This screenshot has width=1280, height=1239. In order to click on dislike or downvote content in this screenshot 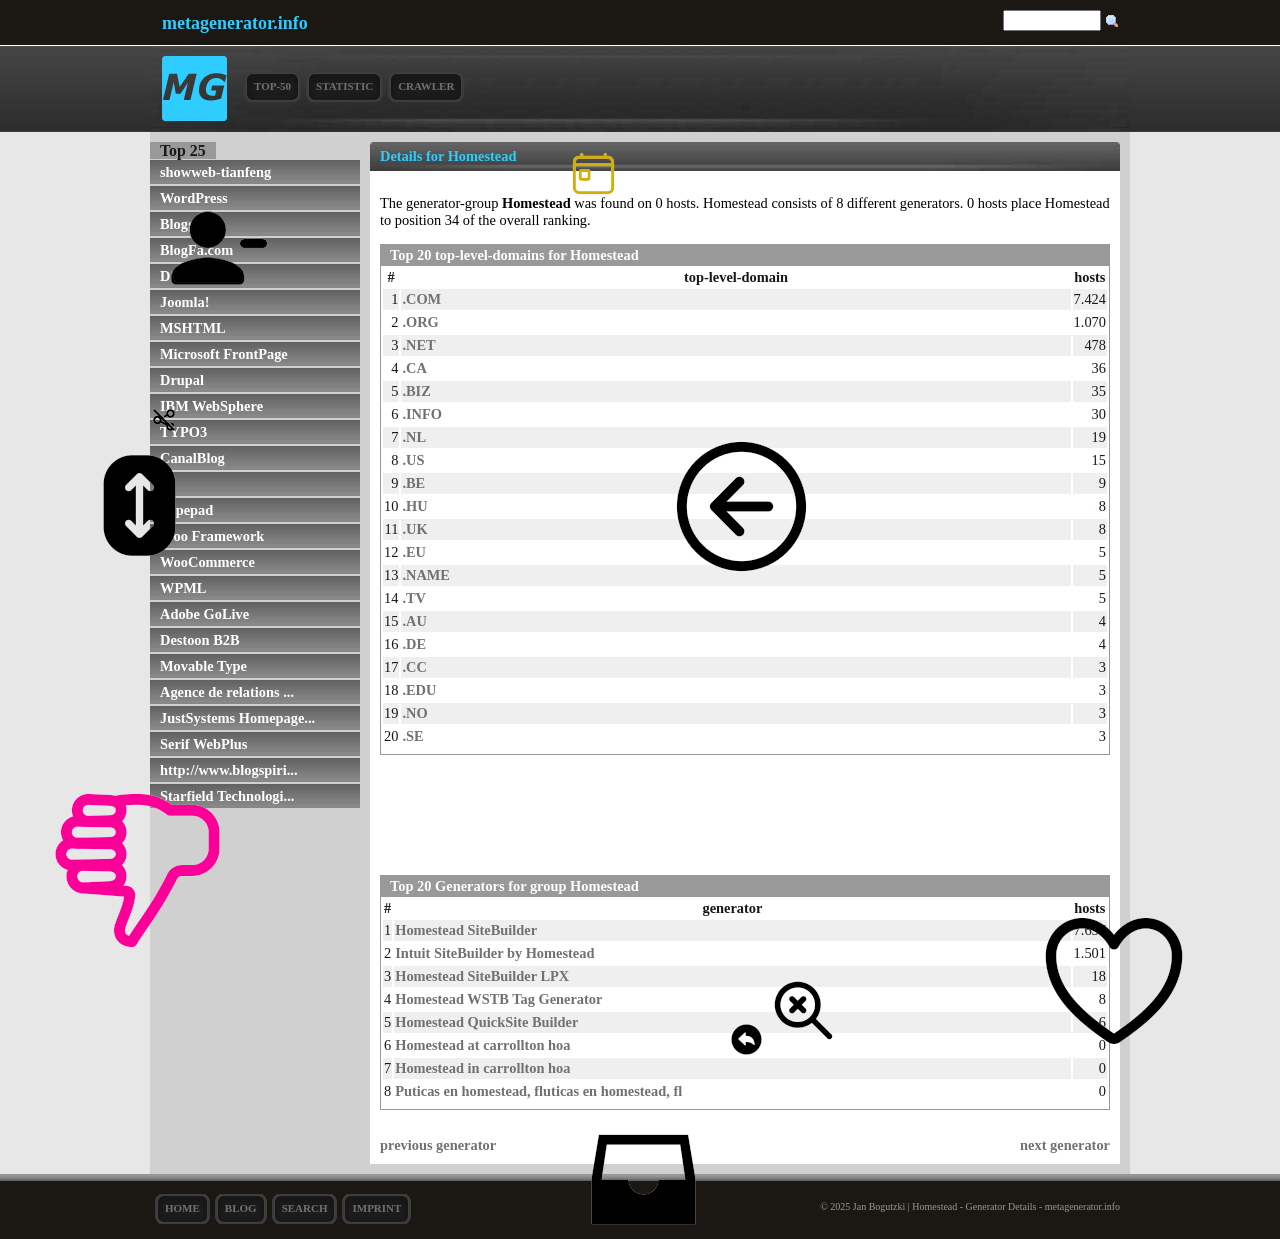, I will do `click(137, 870)`.